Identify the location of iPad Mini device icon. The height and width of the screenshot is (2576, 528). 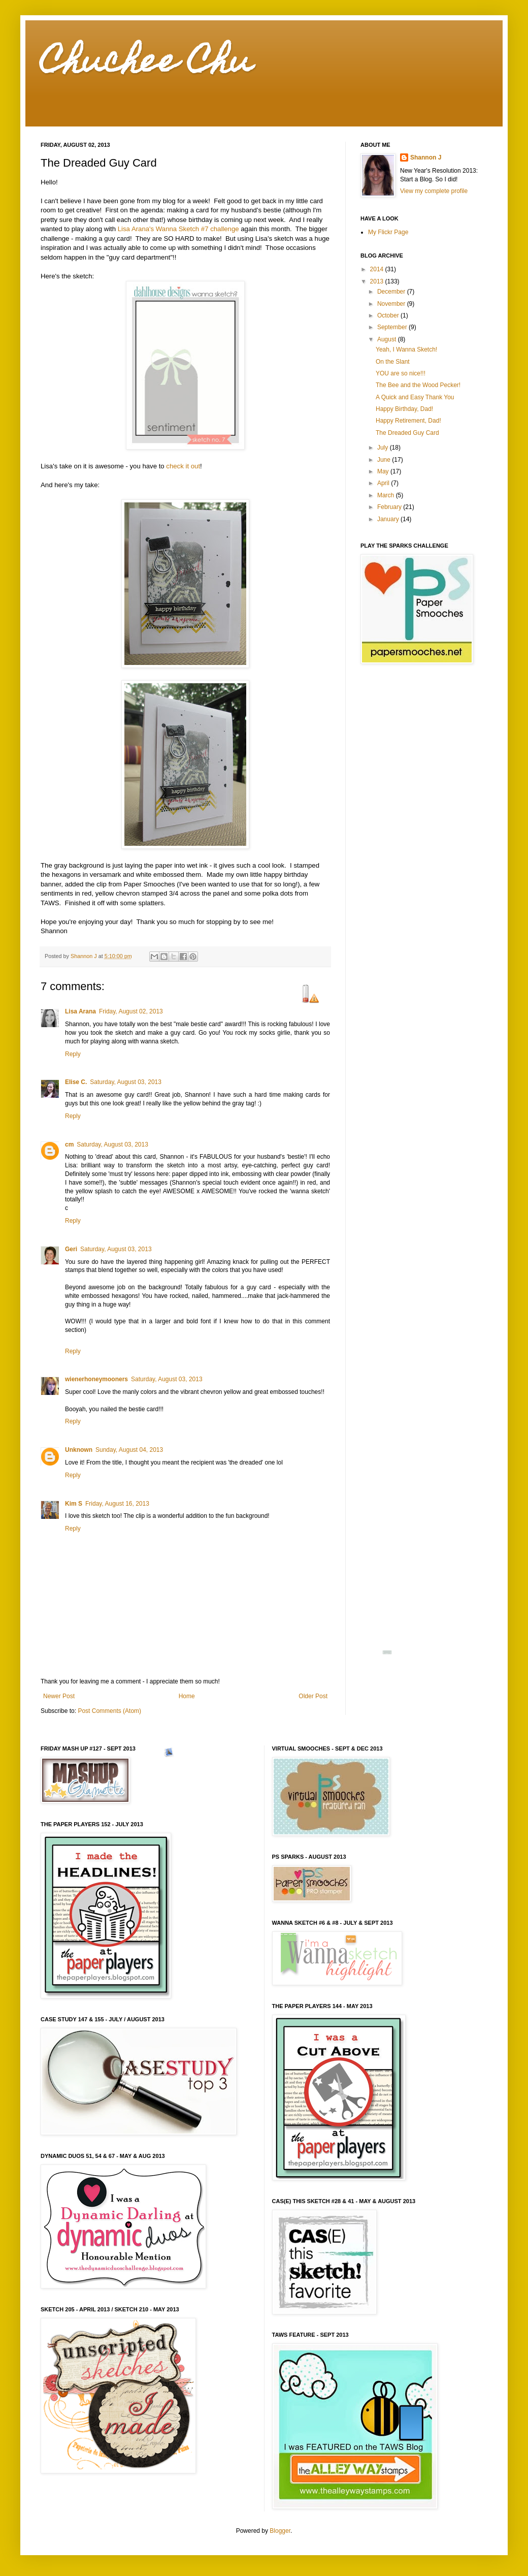
(411, 2419).